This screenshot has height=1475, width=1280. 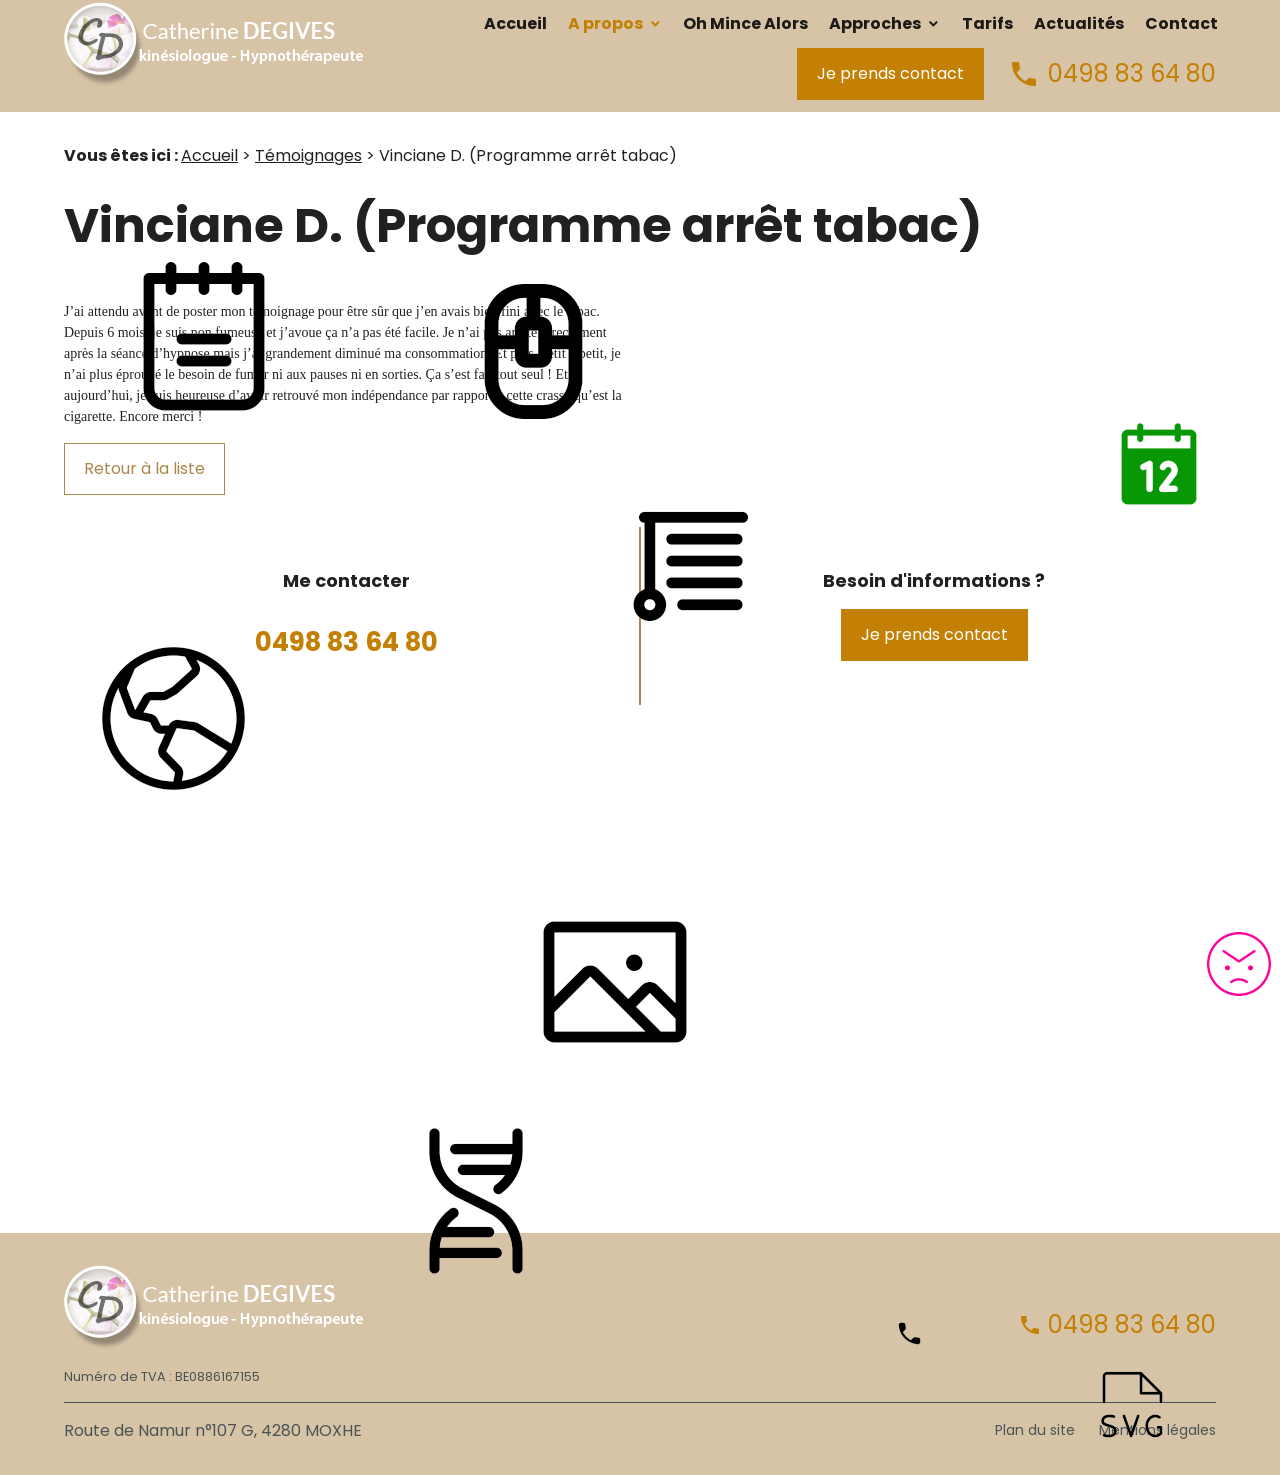 I want to click on make a phone call, so click(x=909, y=1333).